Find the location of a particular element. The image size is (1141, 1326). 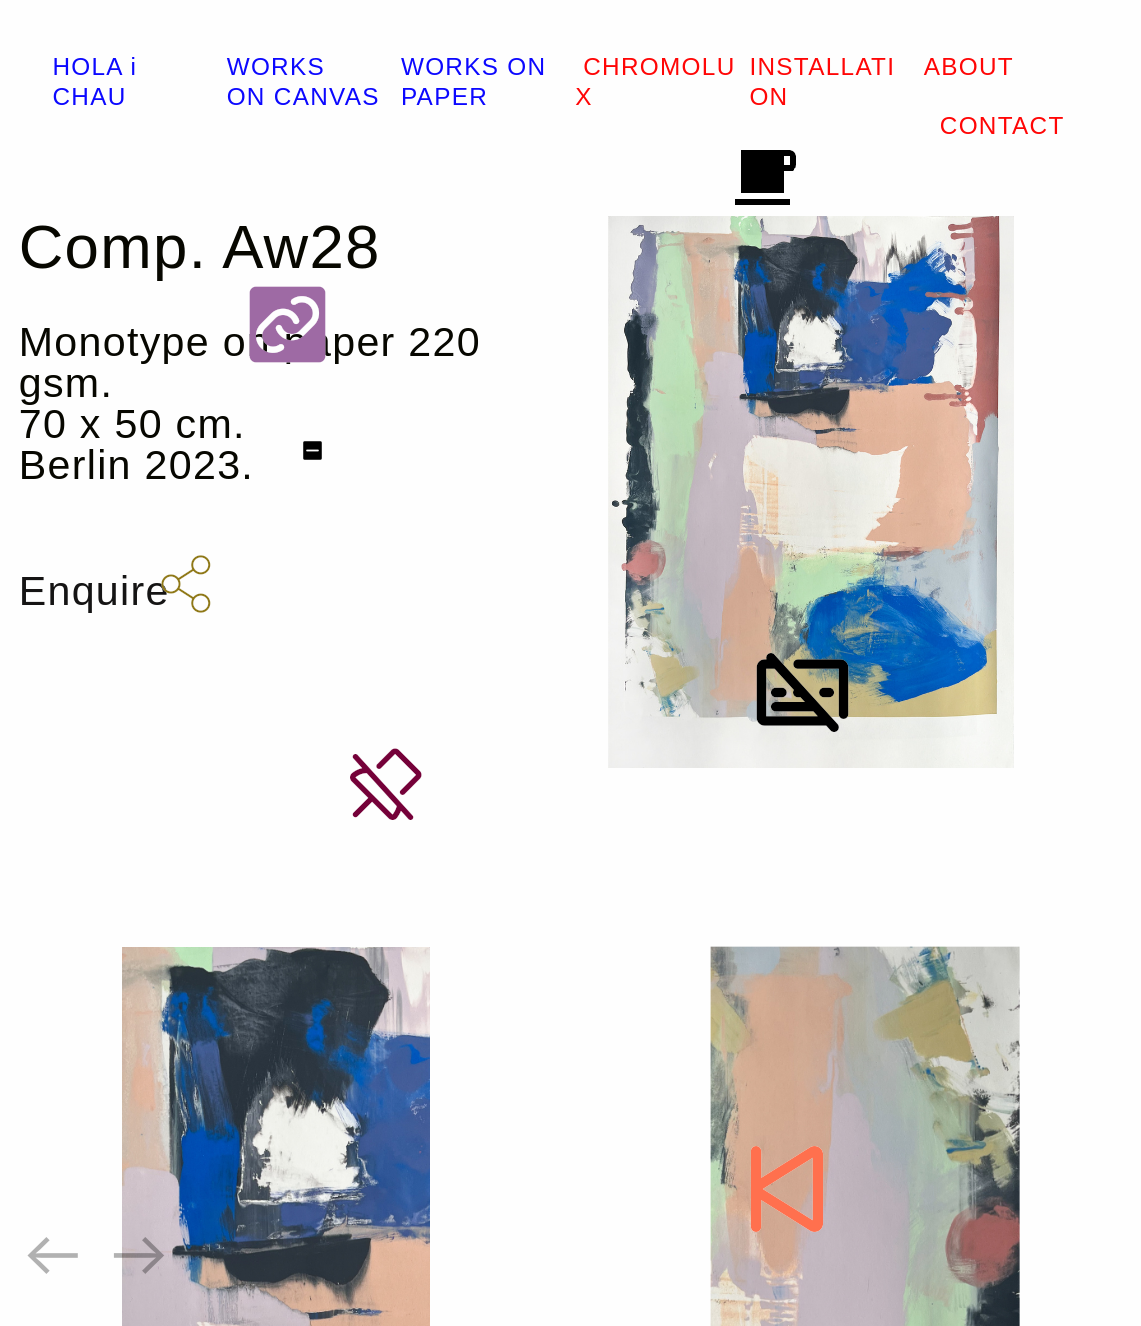

unpin an item from its current position is located at coordinates (383, 787).